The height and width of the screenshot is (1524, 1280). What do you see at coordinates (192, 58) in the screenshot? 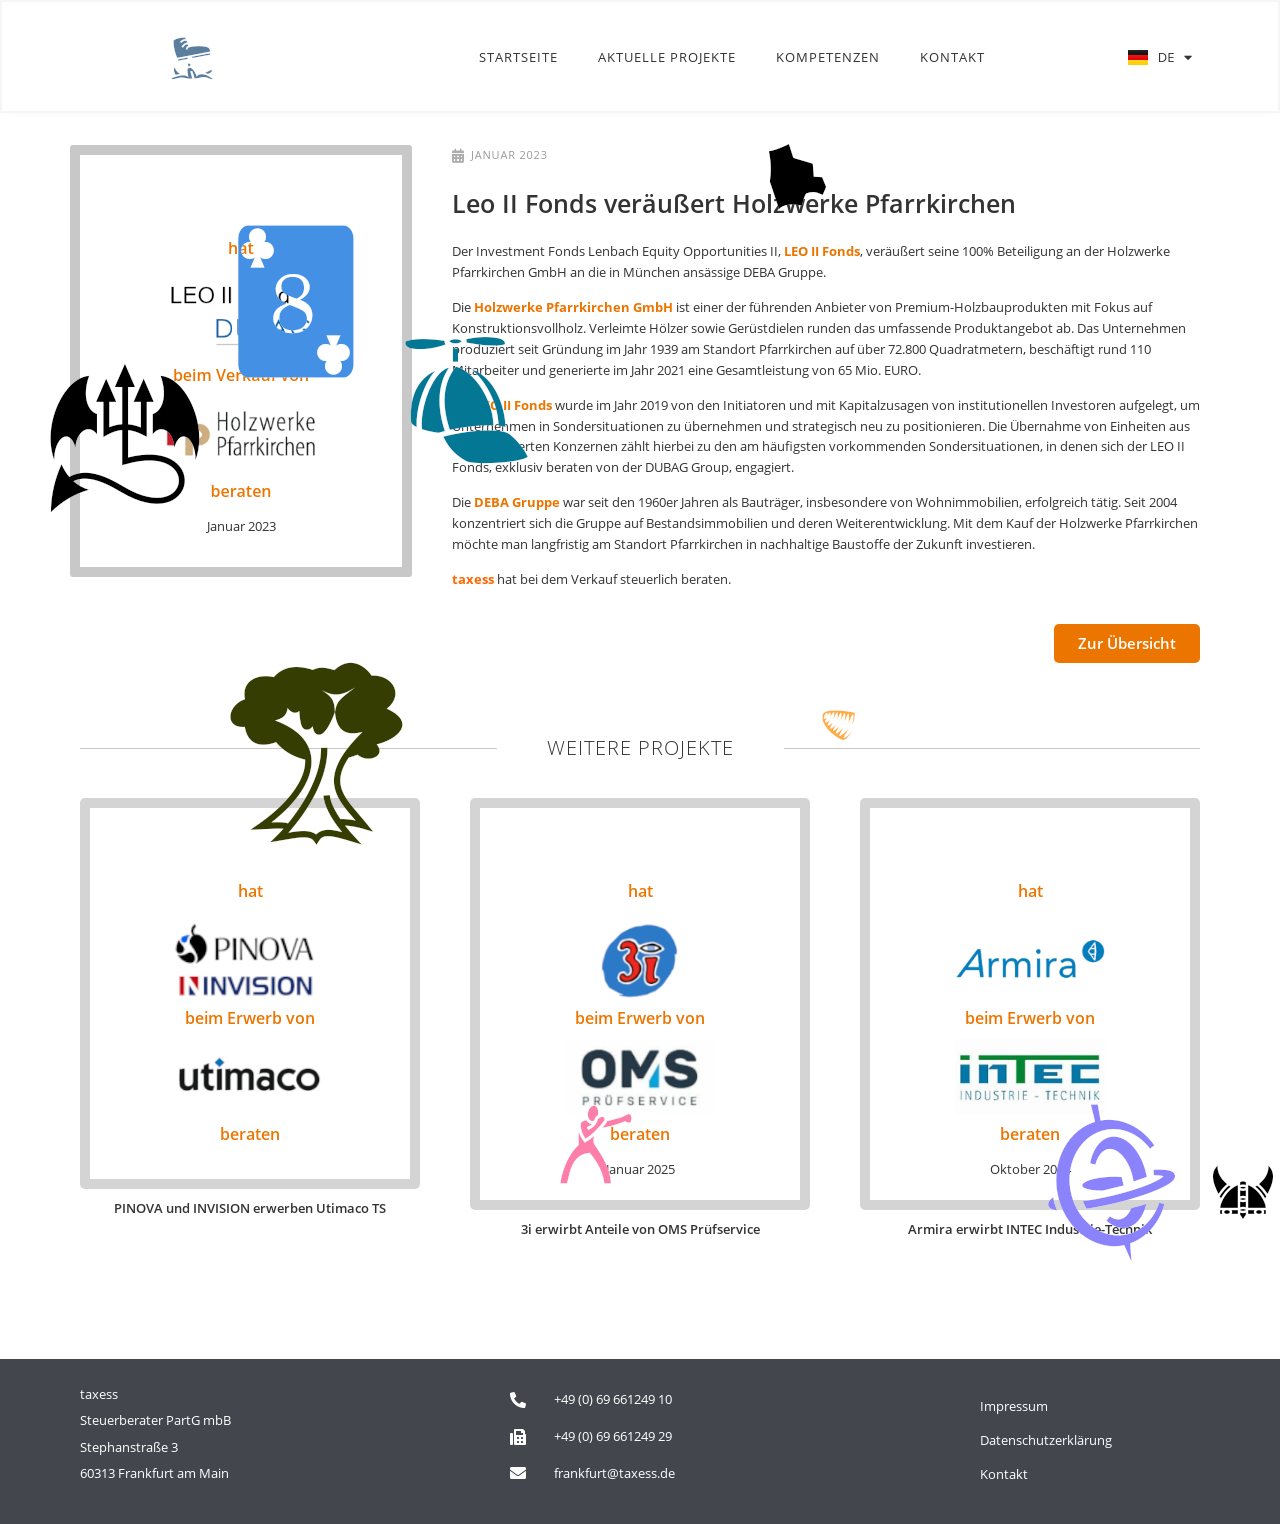
I see `hazard warning indicating slippery surface` at bounding box center [192, 58].